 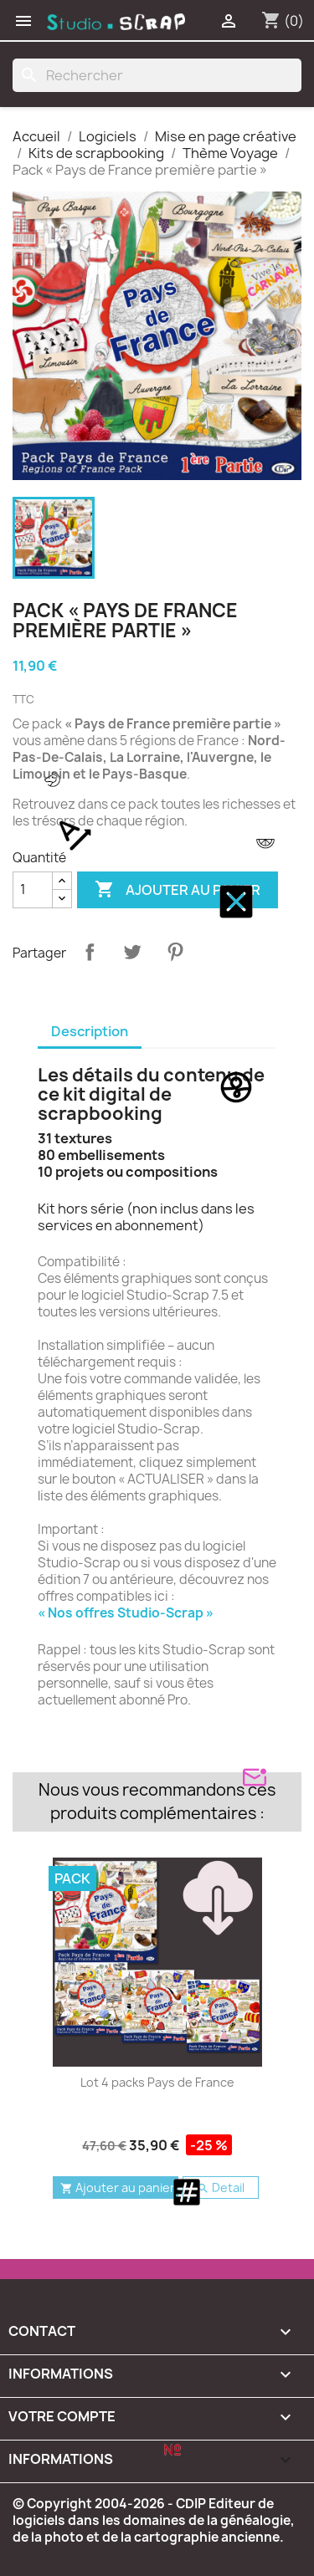 What do you see at coordinates (172, 2450) in the screenshot?
I see `insert a number or numero symbol` at bounding box center [172, 2450].